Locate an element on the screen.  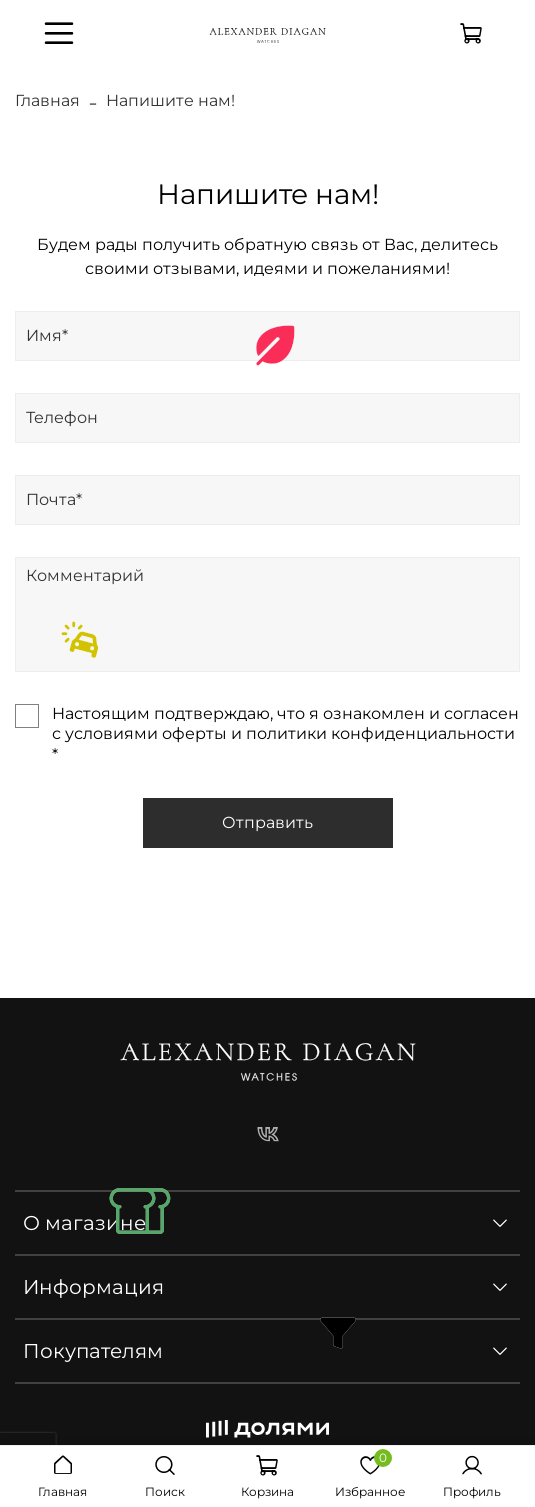
filter content or results is located at coordinates (338, 1333).